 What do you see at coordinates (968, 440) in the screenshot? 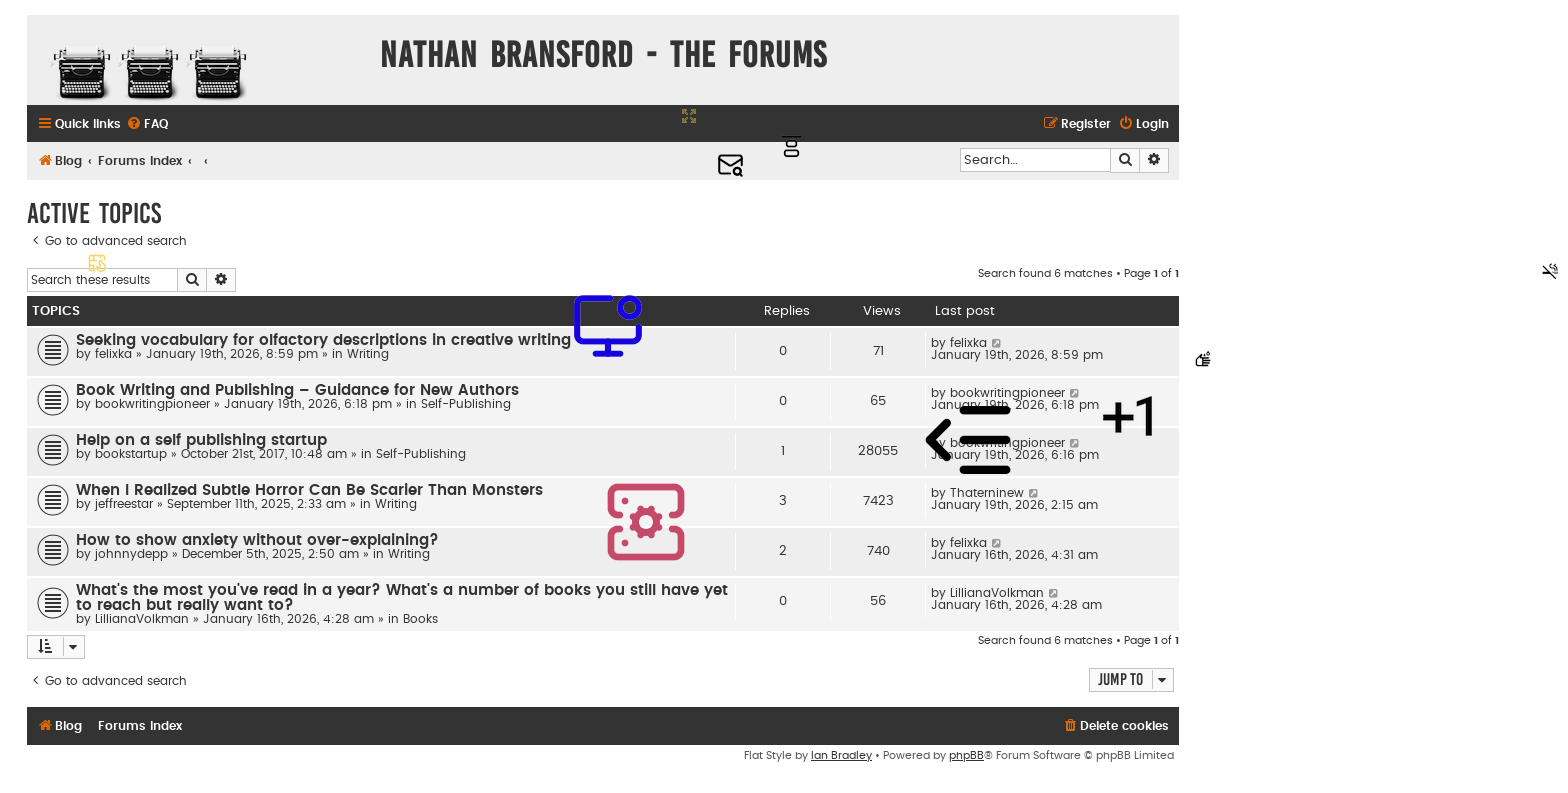
I see `decrease list indentation` at bounding box center [968, 440].